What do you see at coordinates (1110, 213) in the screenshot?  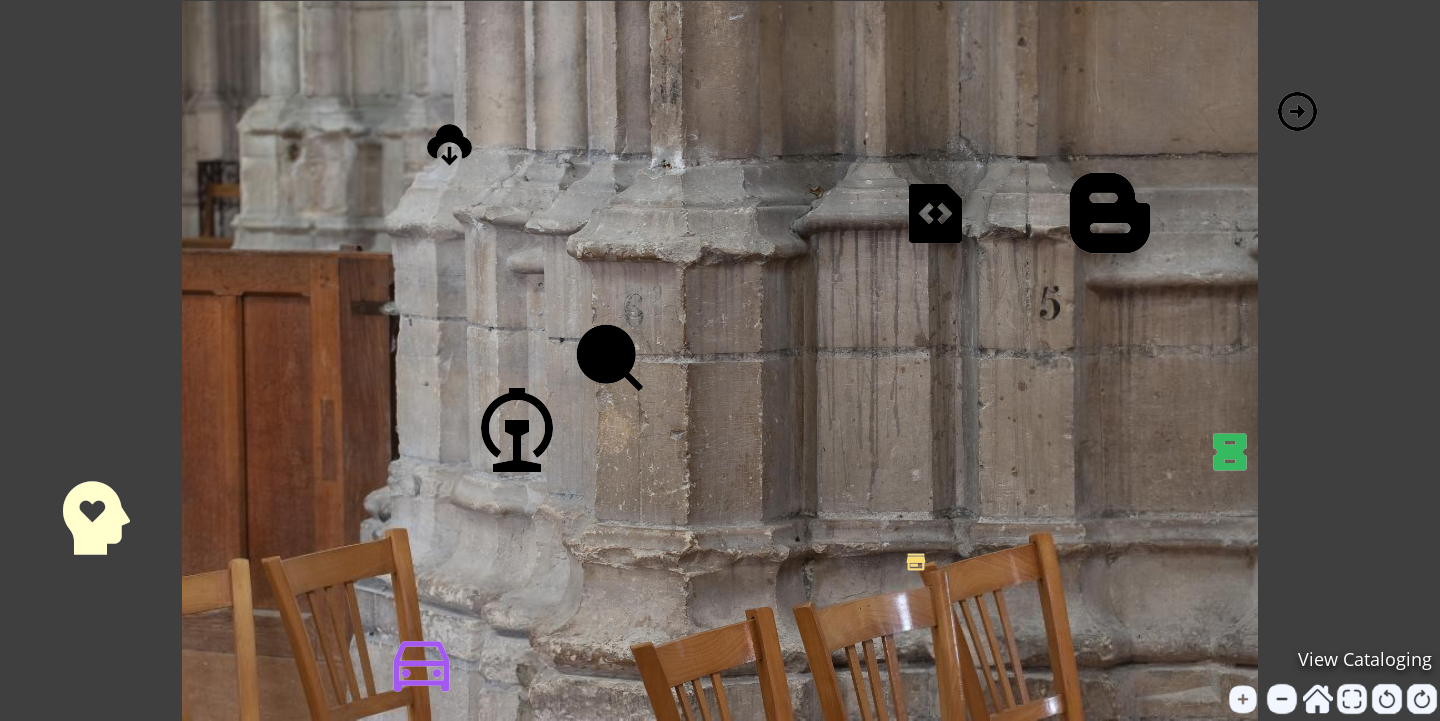 I see `open the Blogger app` at bounding box center [1110, 213].